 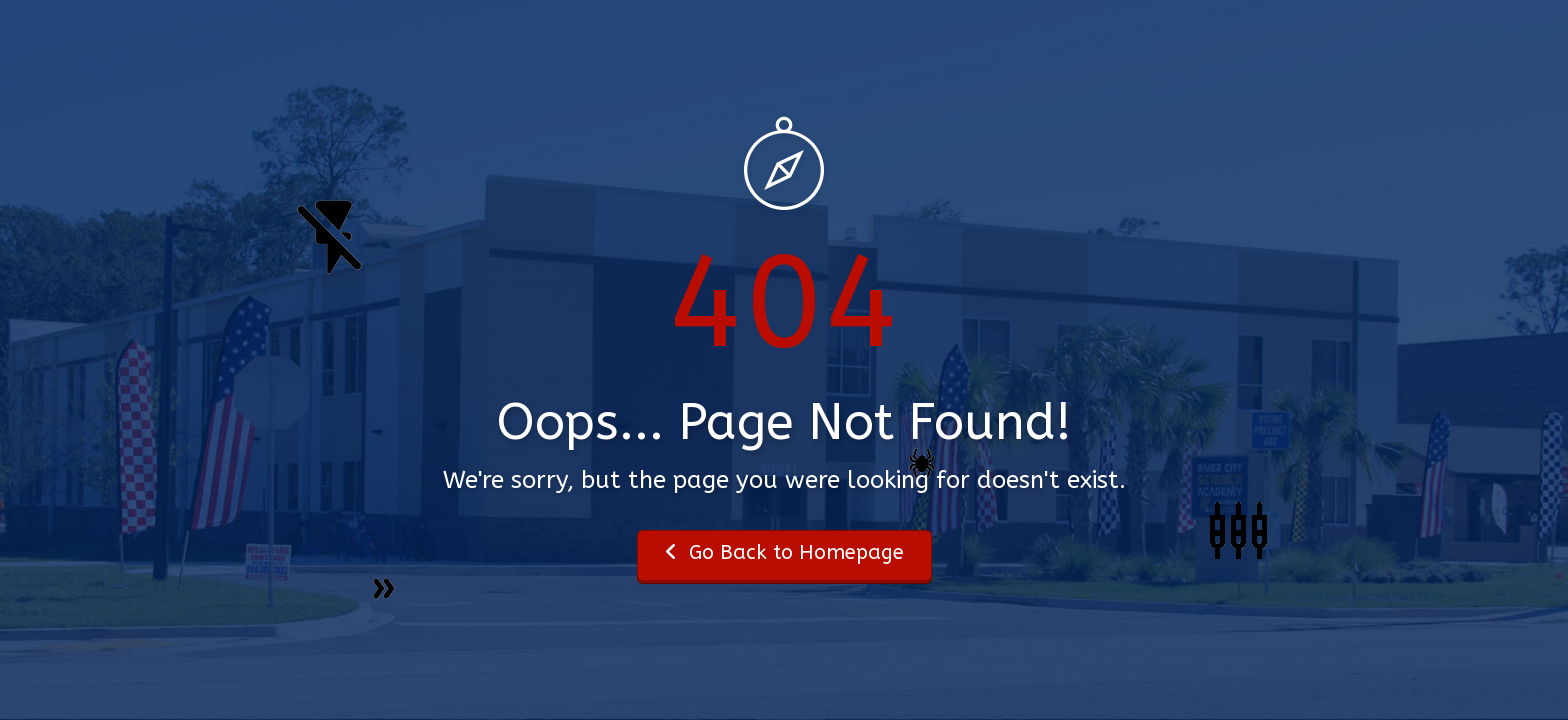 What do you see at coordinates (335, 240) in the screenshot?
I see `disable camera flash` at bounding box center [335, 240].